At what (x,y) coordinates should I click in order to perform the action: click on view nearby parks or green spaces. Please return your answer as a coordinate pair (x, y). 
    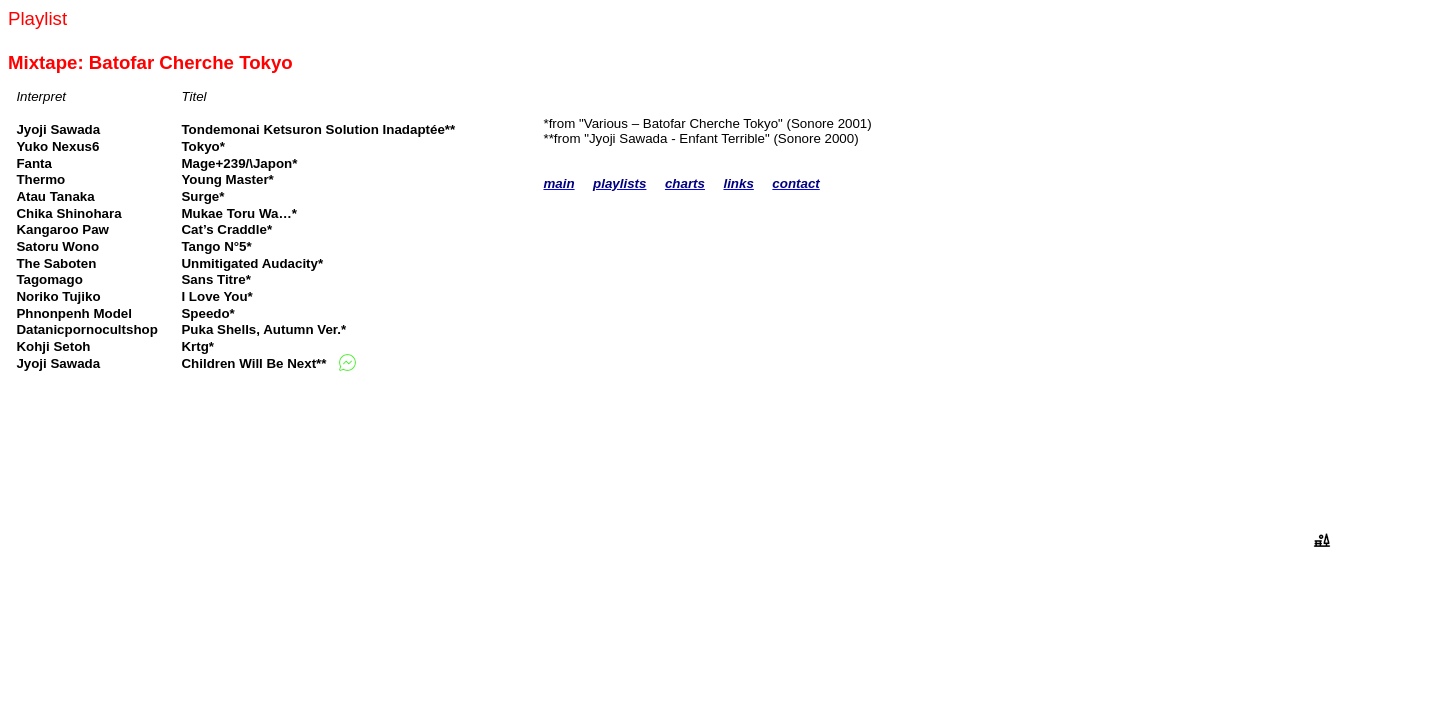
    Looking at the image, I should click on (1322, 541).